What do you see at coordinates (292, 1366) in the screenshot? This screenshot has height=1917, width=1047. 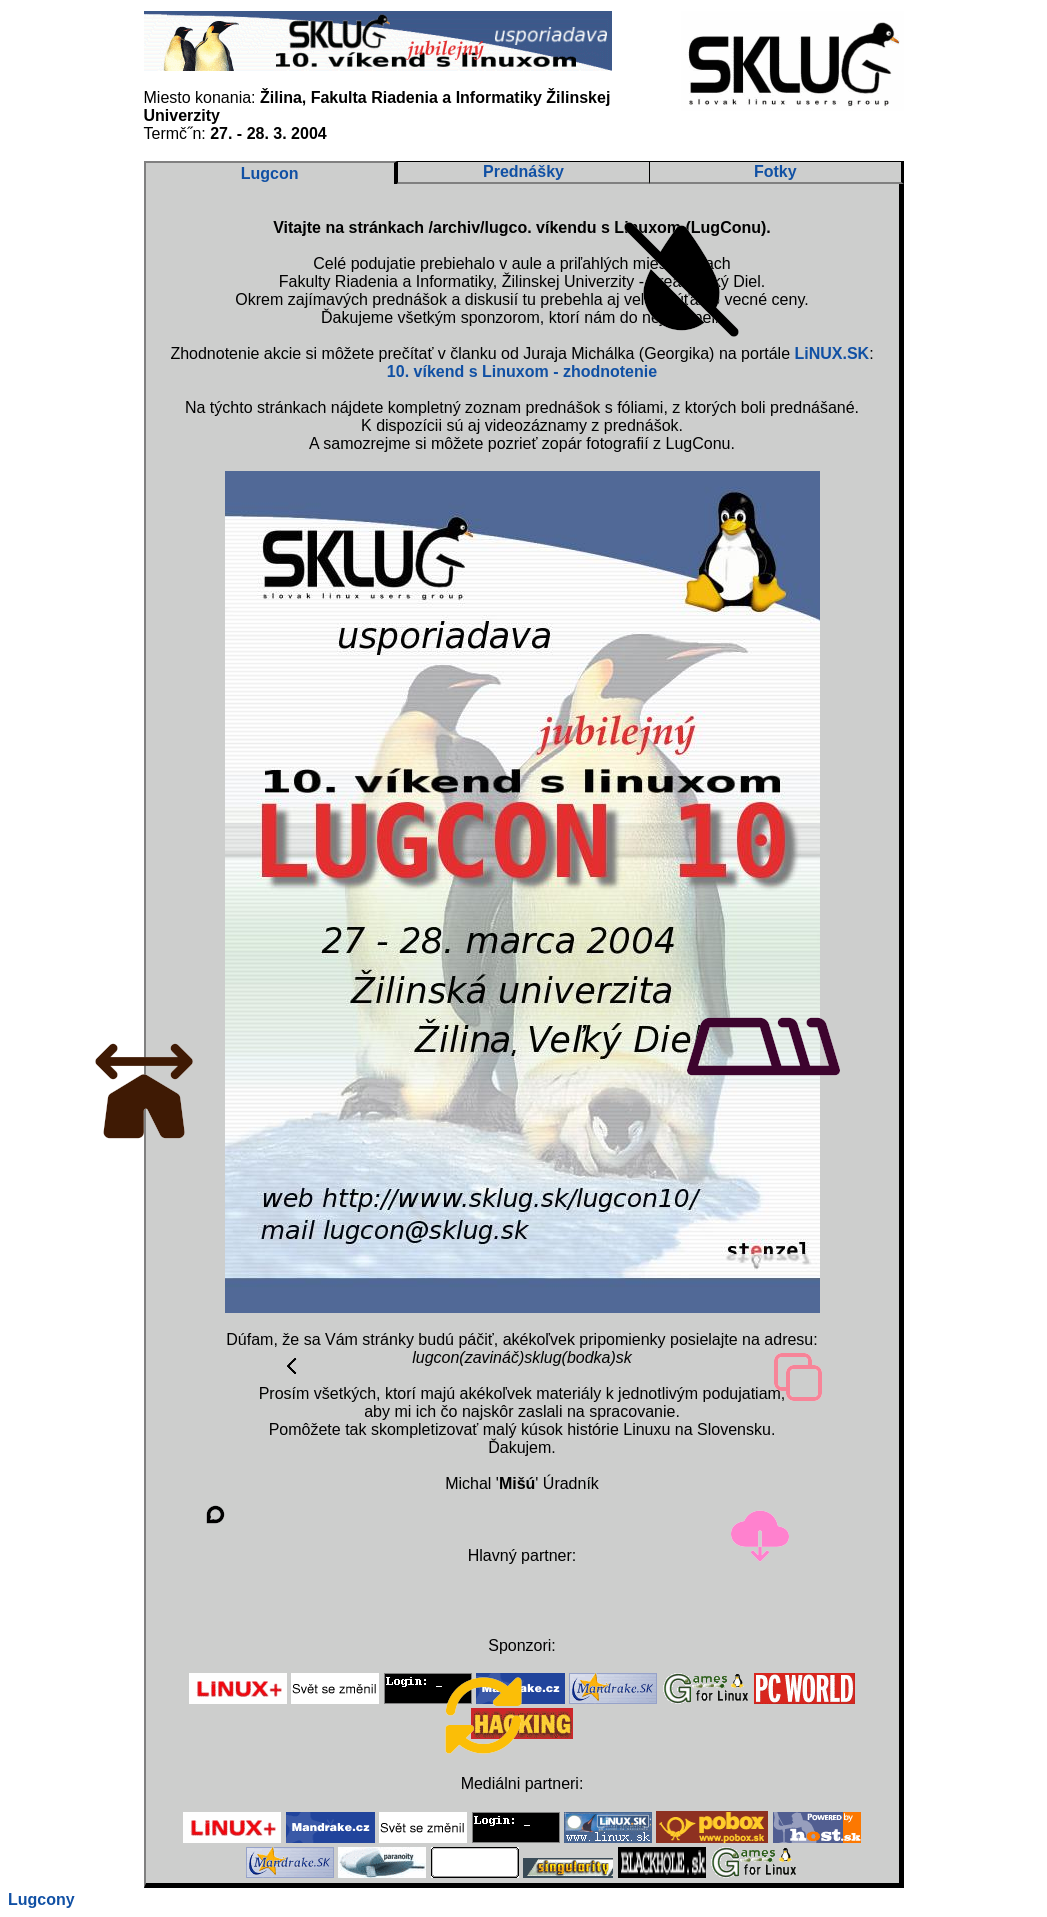 I see `go back to the previous screen` at bounding box center [292, 1366].